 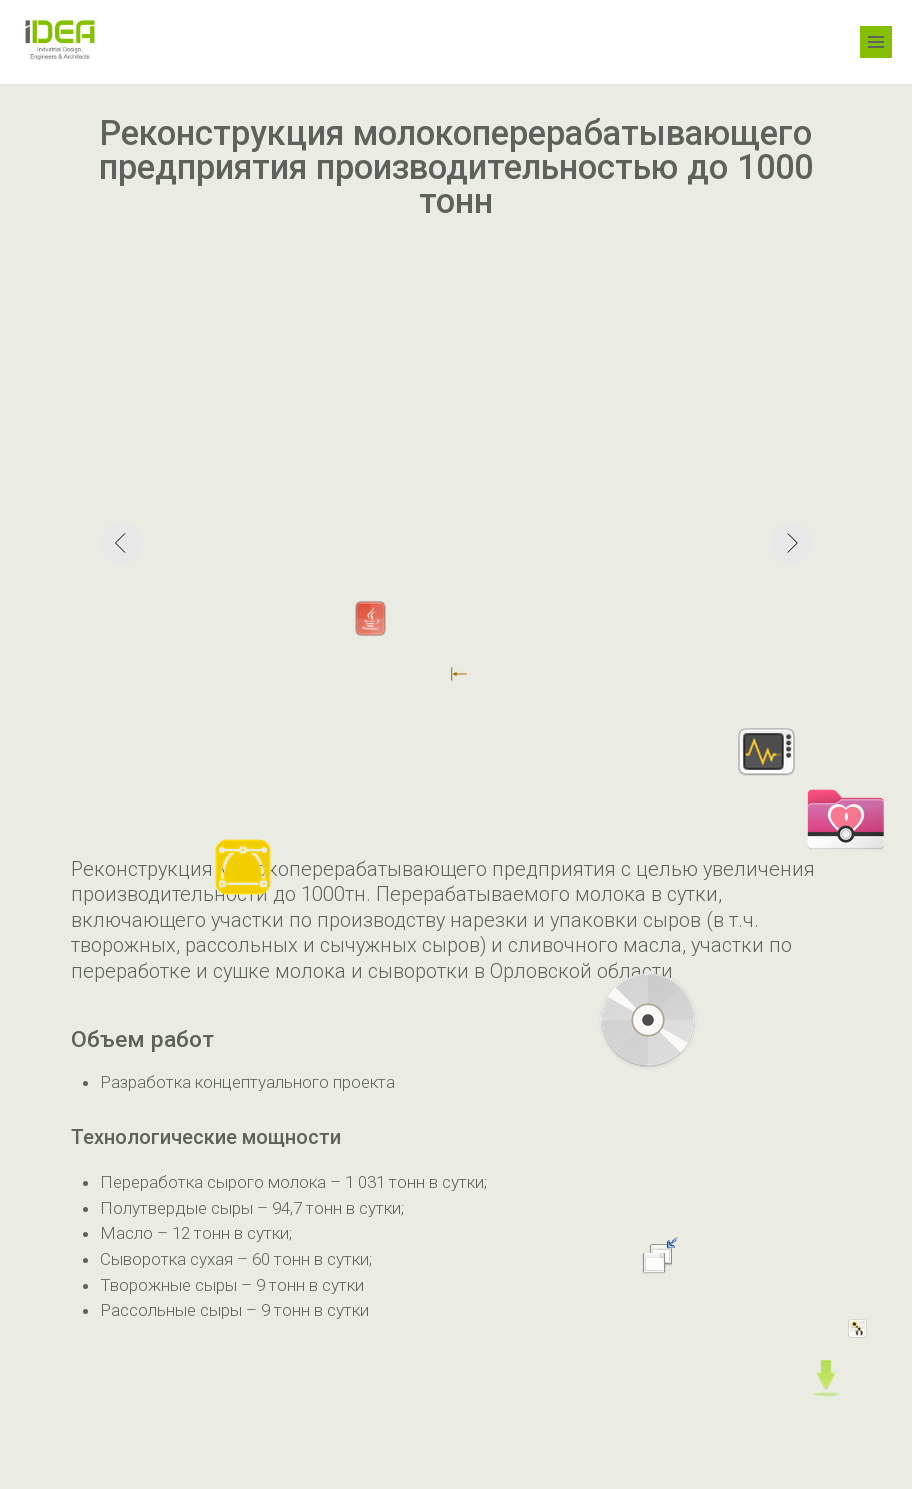 What do you see at coordinates (660, 1255) in the screenshot?
I see `restore window to previous size` at bounding box center [660, 1255].